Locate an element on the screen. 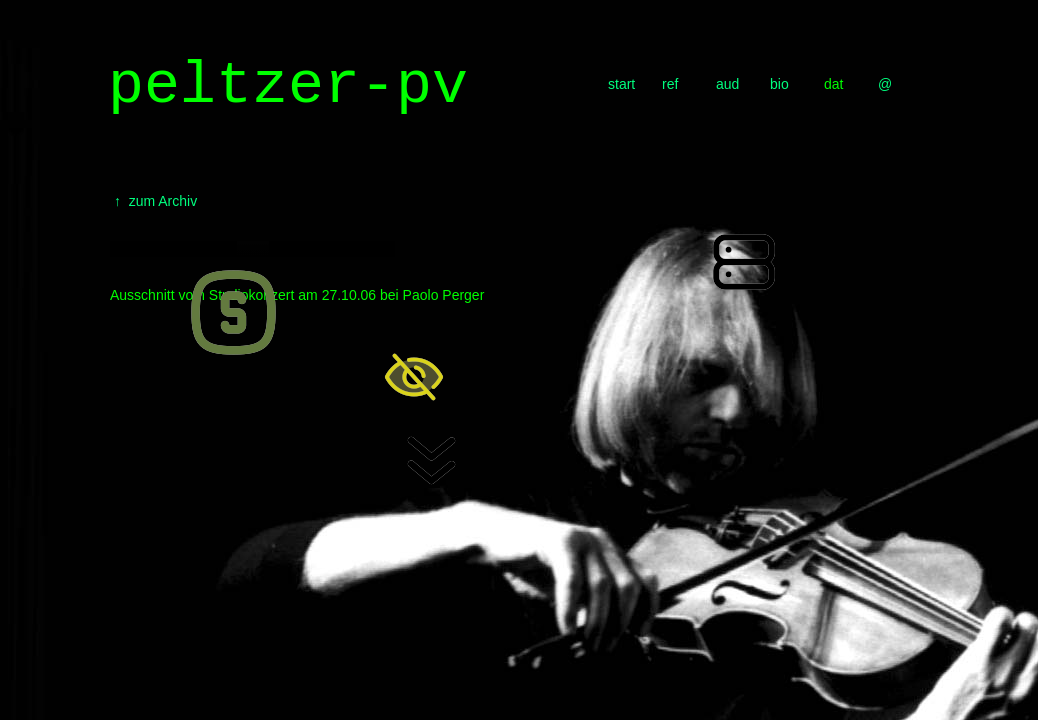 The width and height of the screenshot is (1038, 720). hide password or sensitive content is located at coordinates (414, 377).